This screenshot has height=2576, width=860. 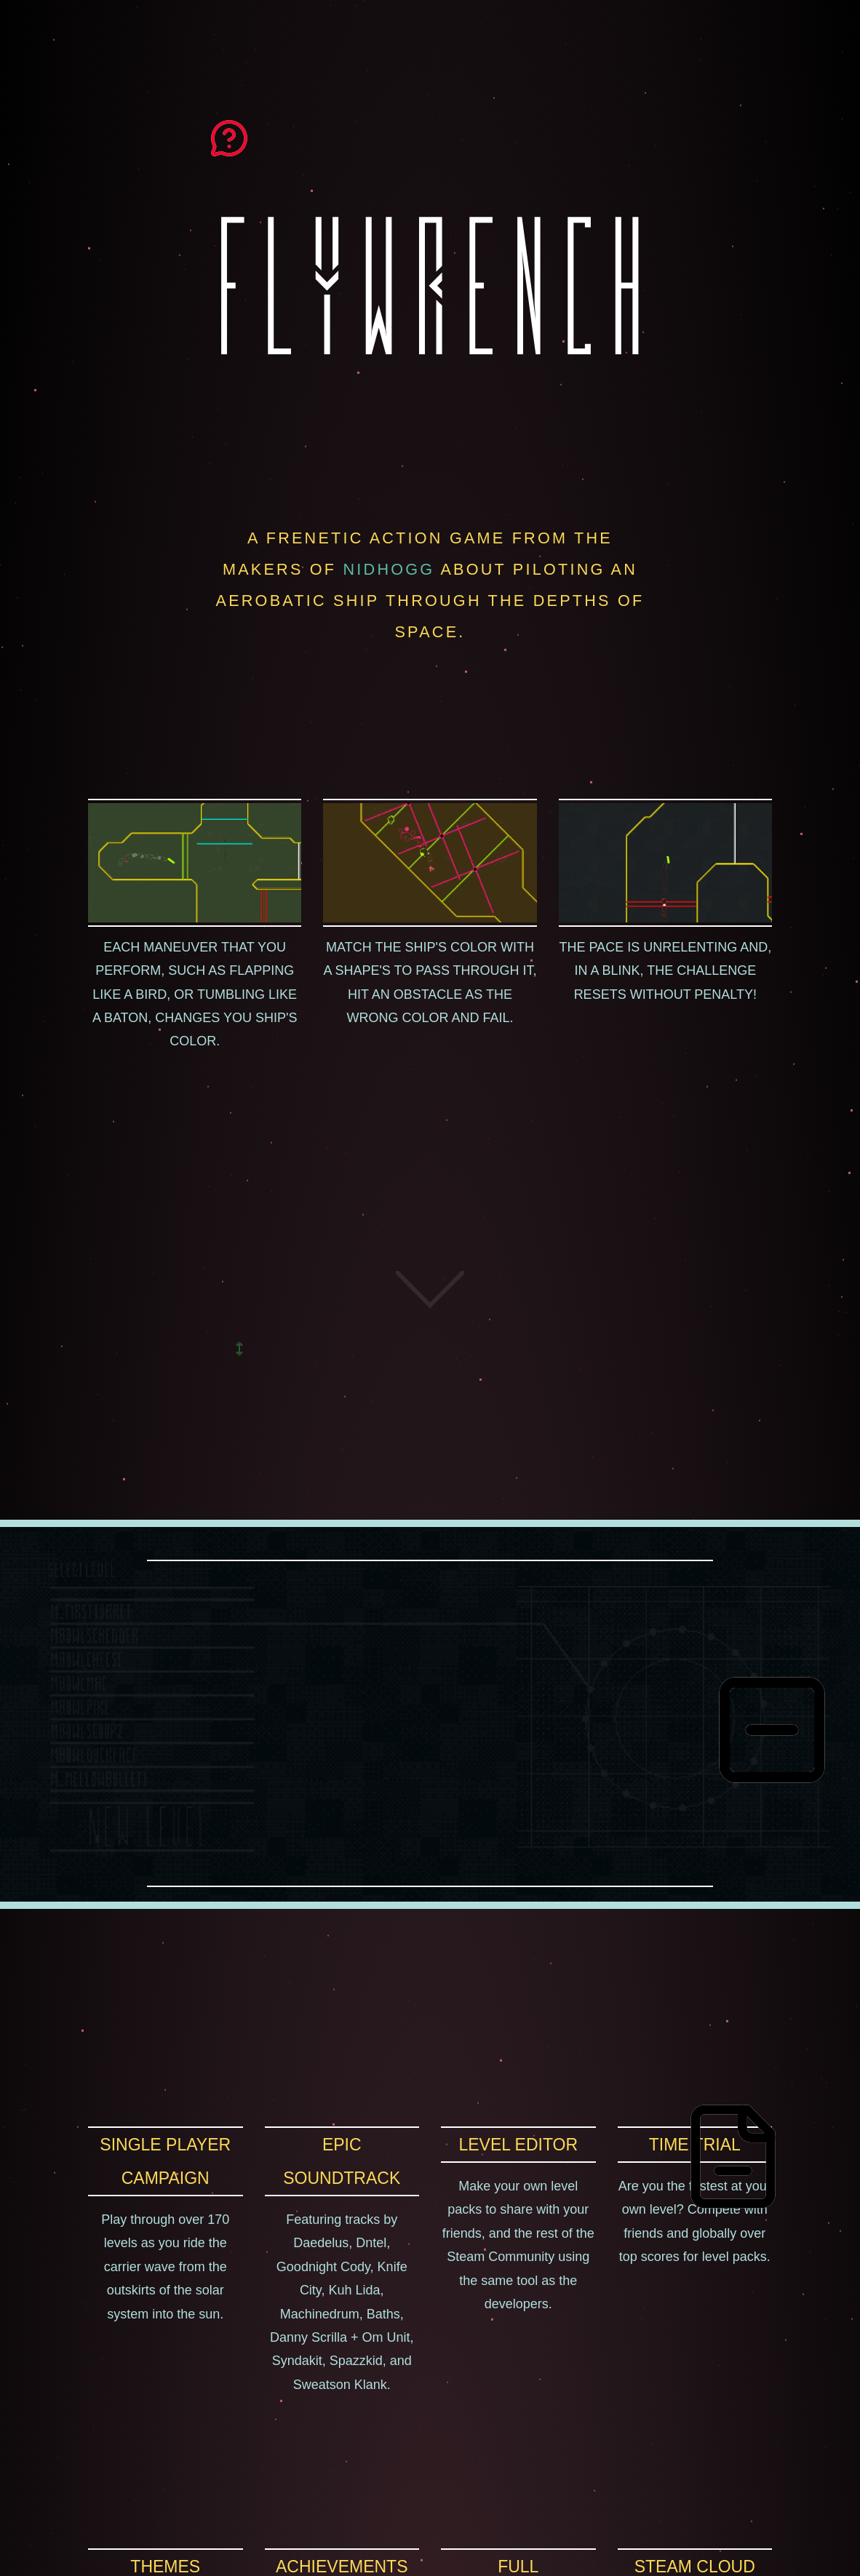 What do you see at coordinates (772, 1730) in the screenshot?
I see `remove an item from a list or selection` at bounding box center [772, 1730].